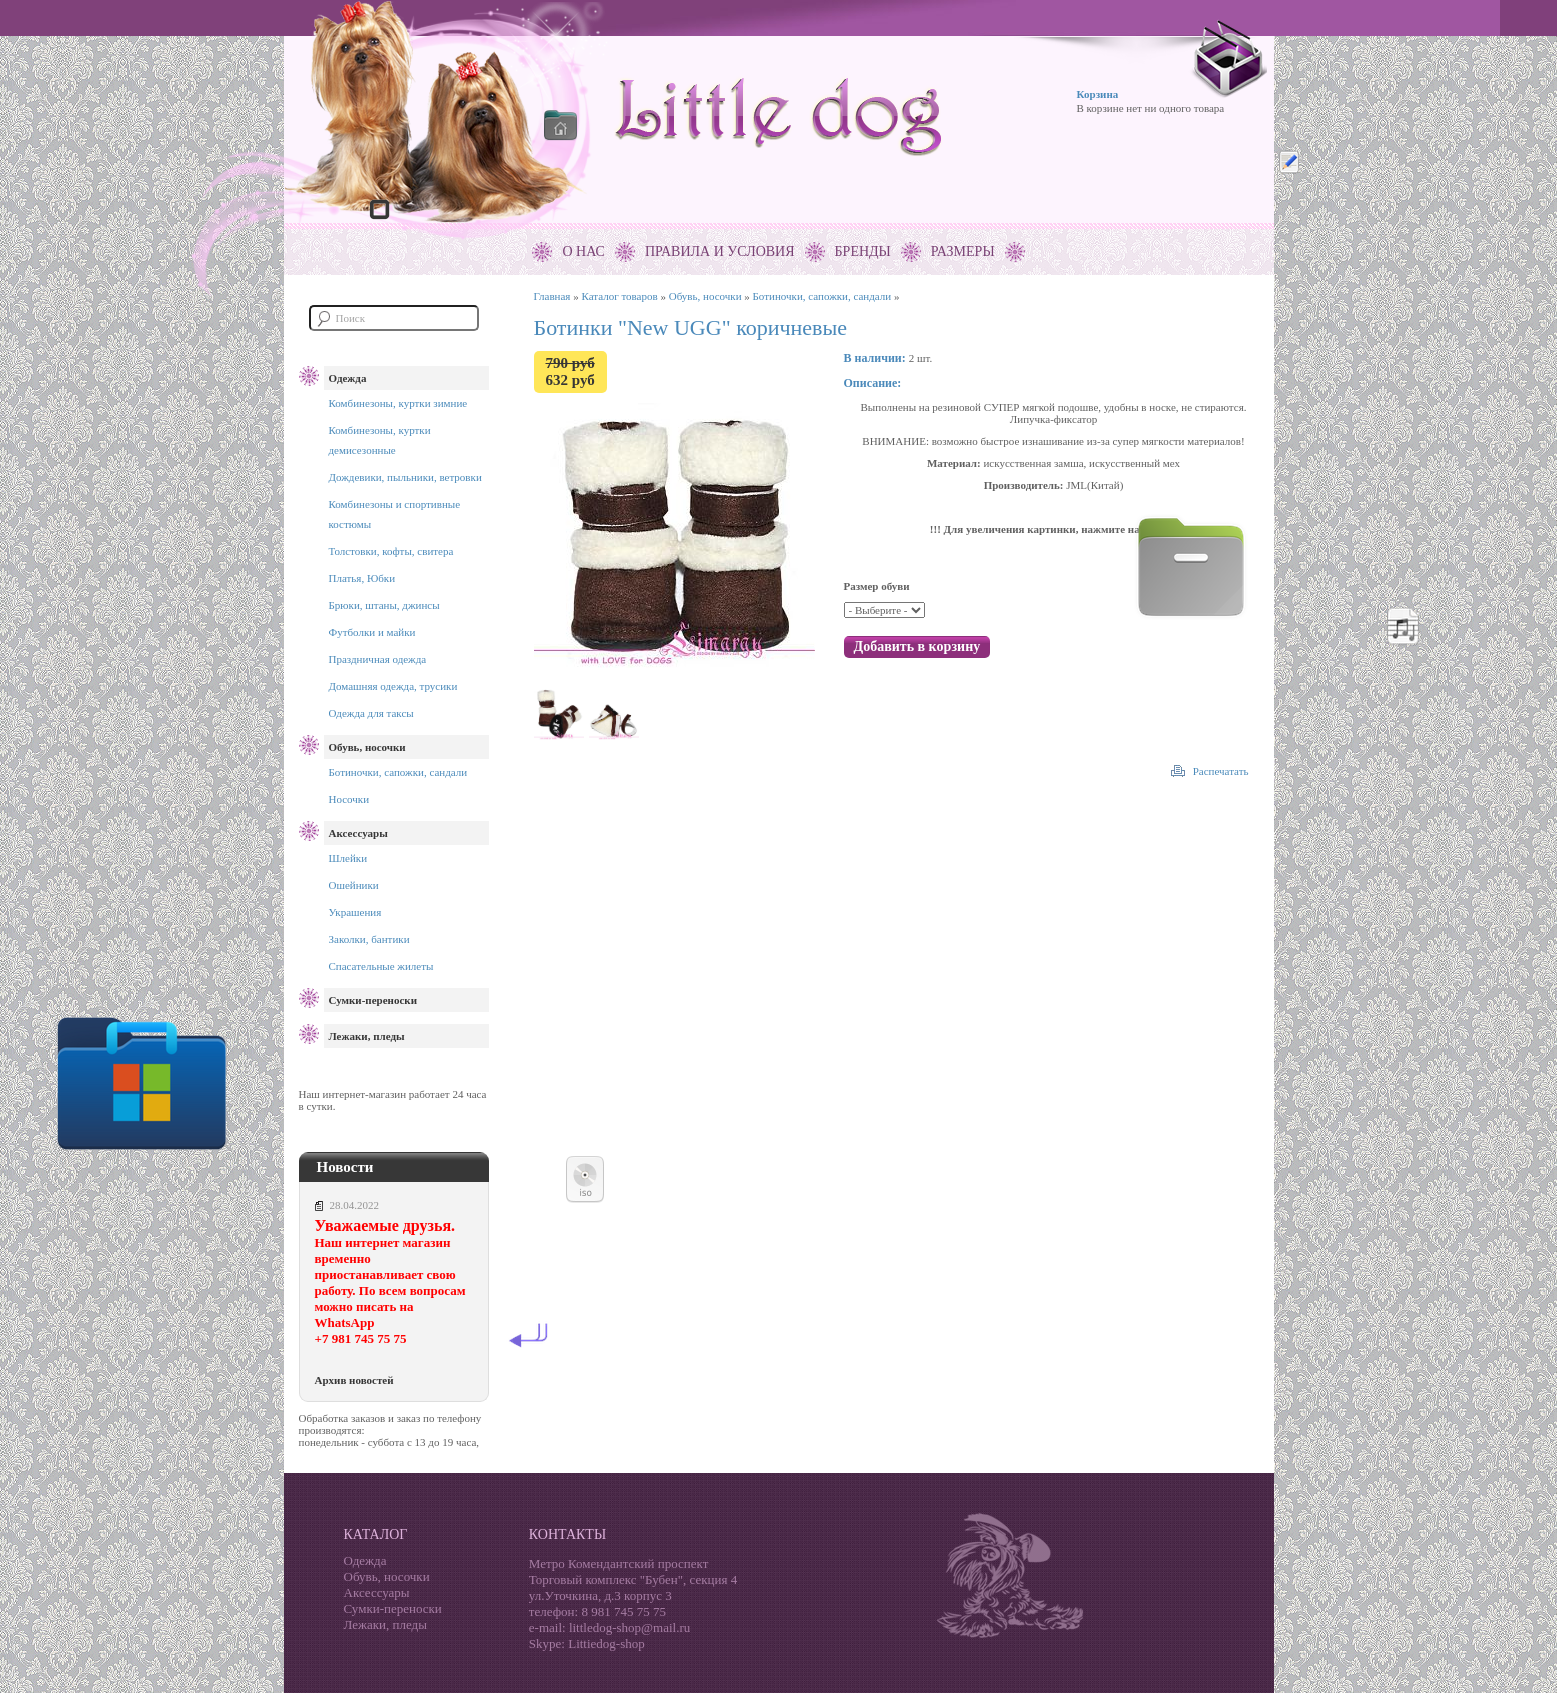 Image resolution: width=1557 pixels, height=1693 pixels. I want to click on reply to all recipients of an email, so click(527, 1332).